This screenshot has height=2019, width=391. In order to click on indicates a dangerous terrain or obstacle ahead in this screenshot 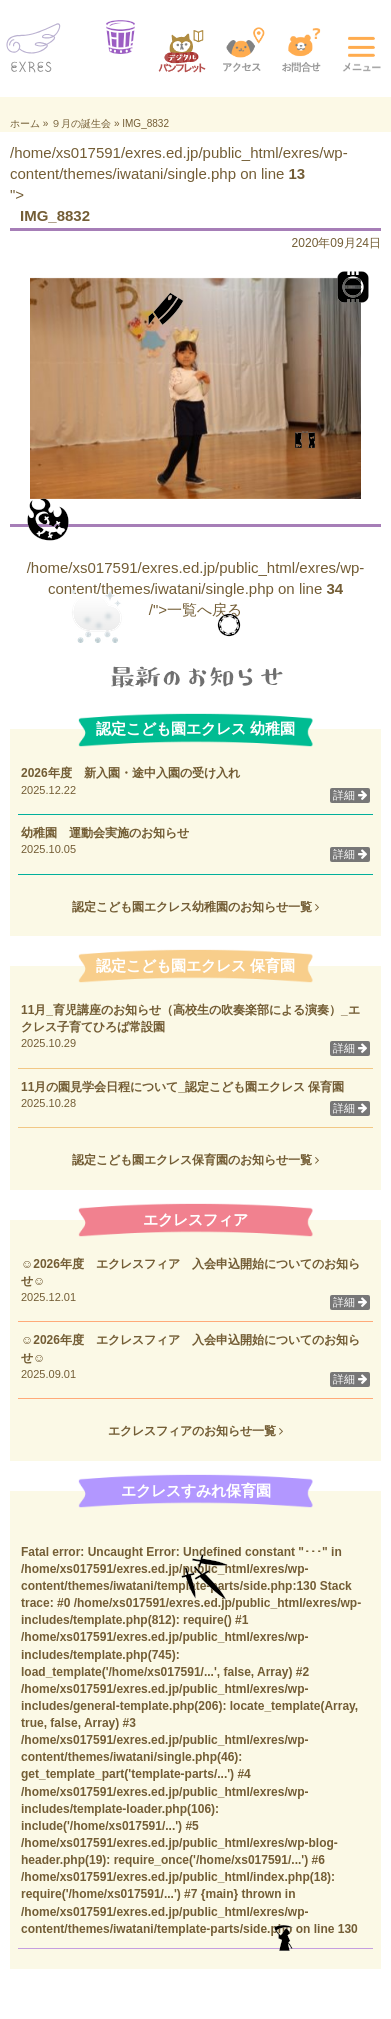, I will do `click(305, 438)`.